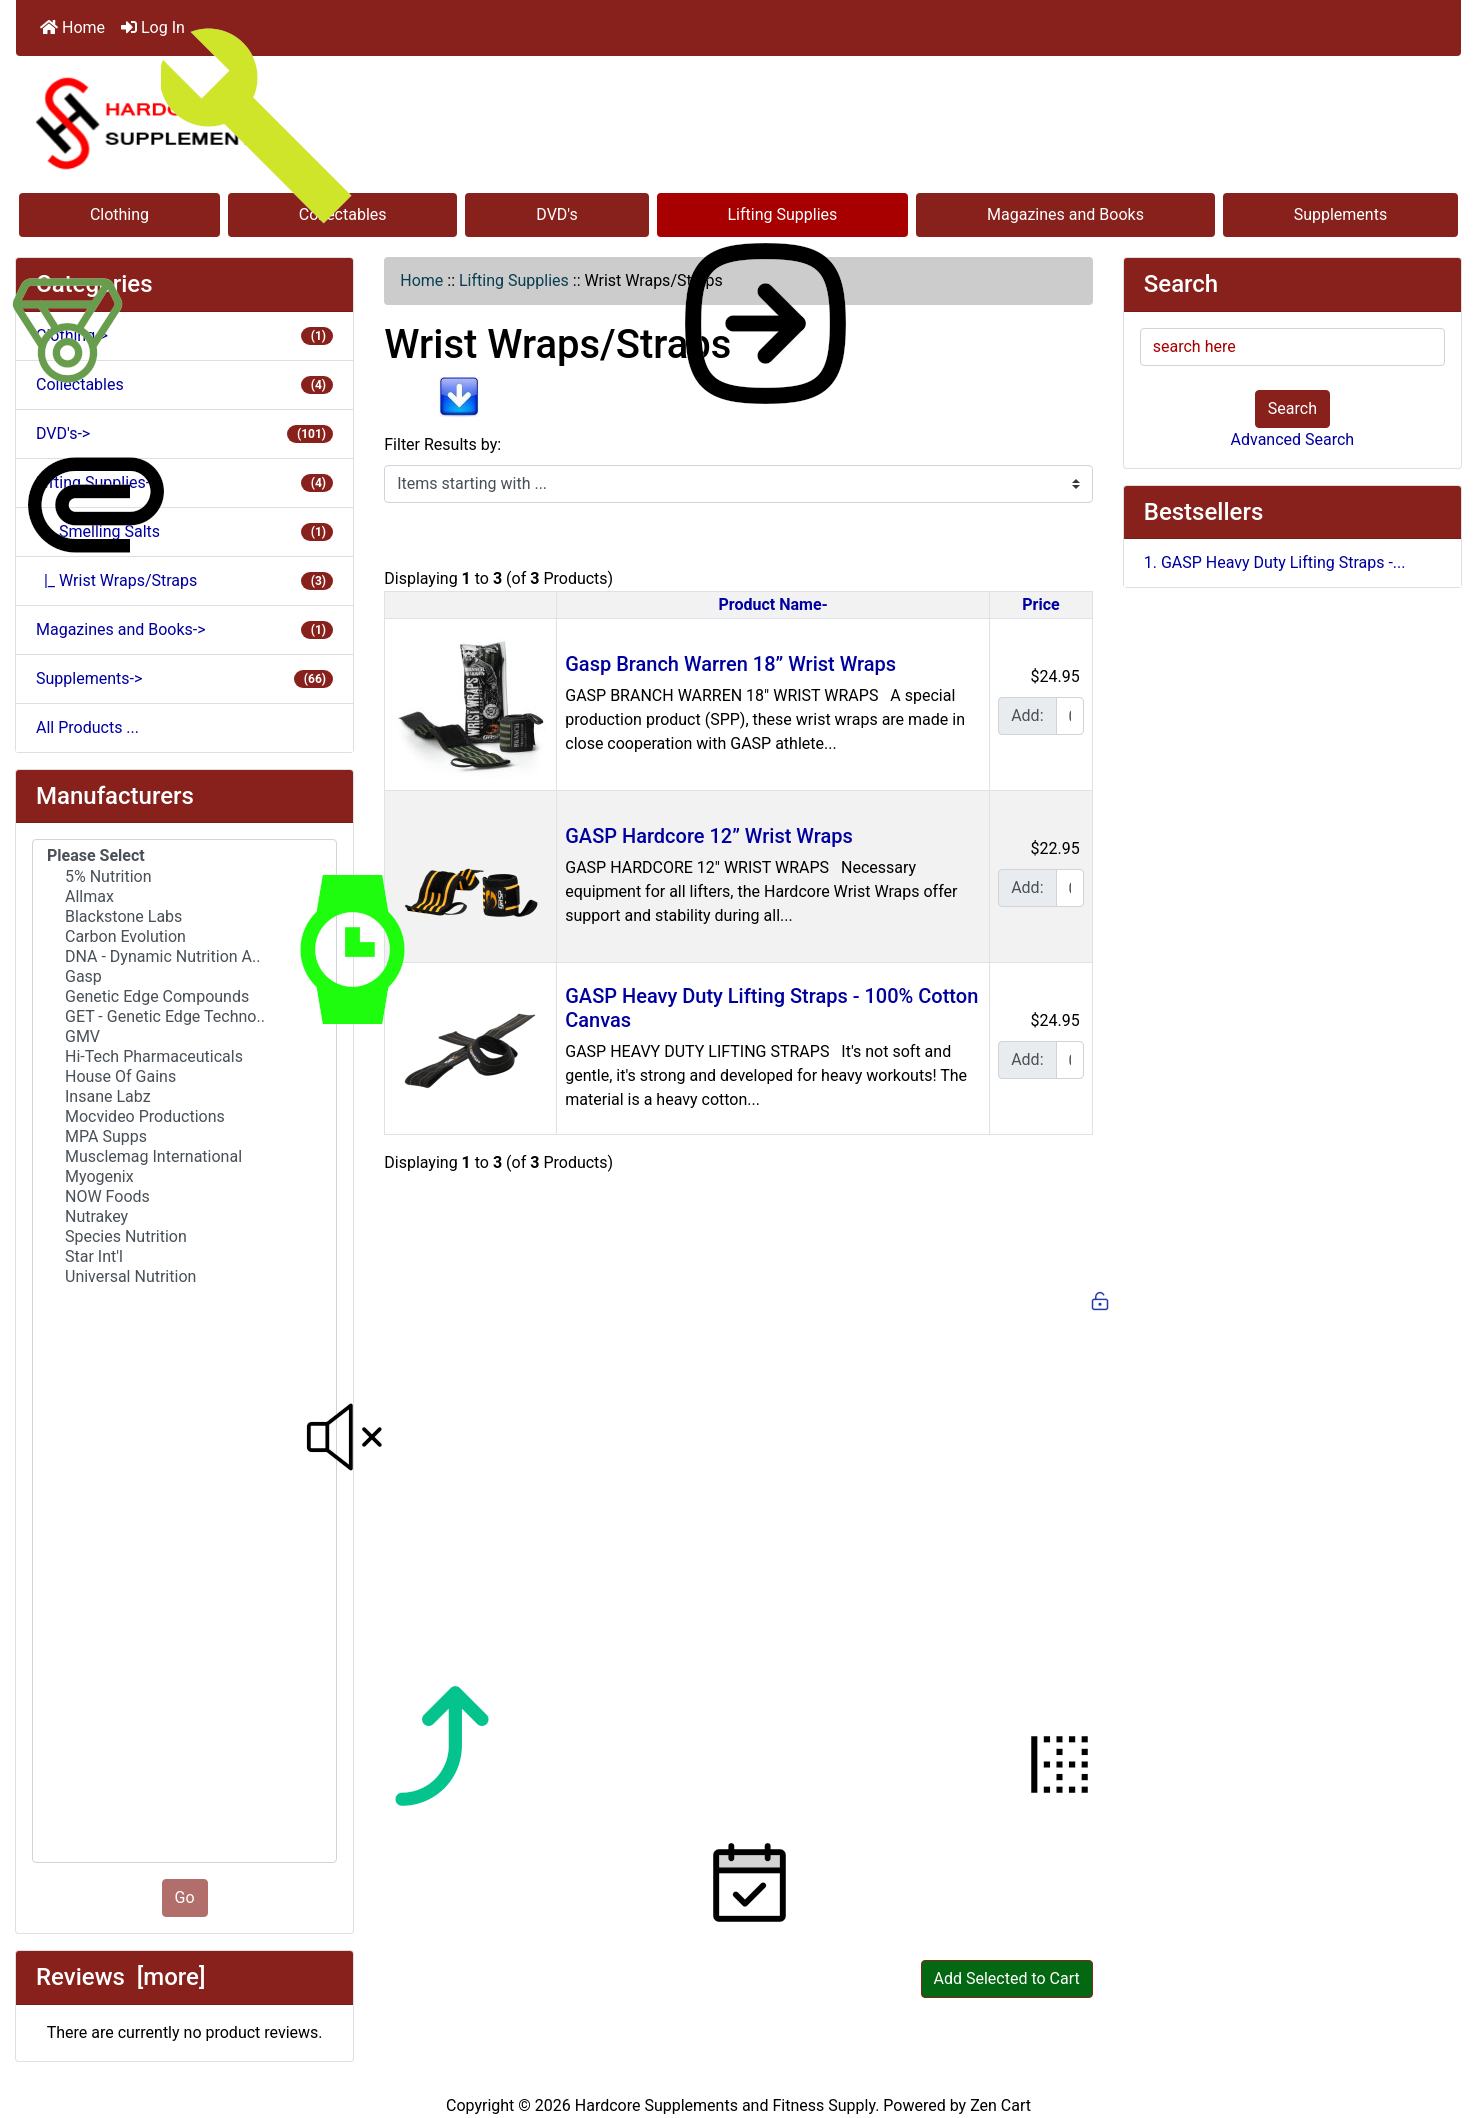  Describe the element at coordinates (343, 1437) in the screenshot. I see `mute audio or sound` at that location.